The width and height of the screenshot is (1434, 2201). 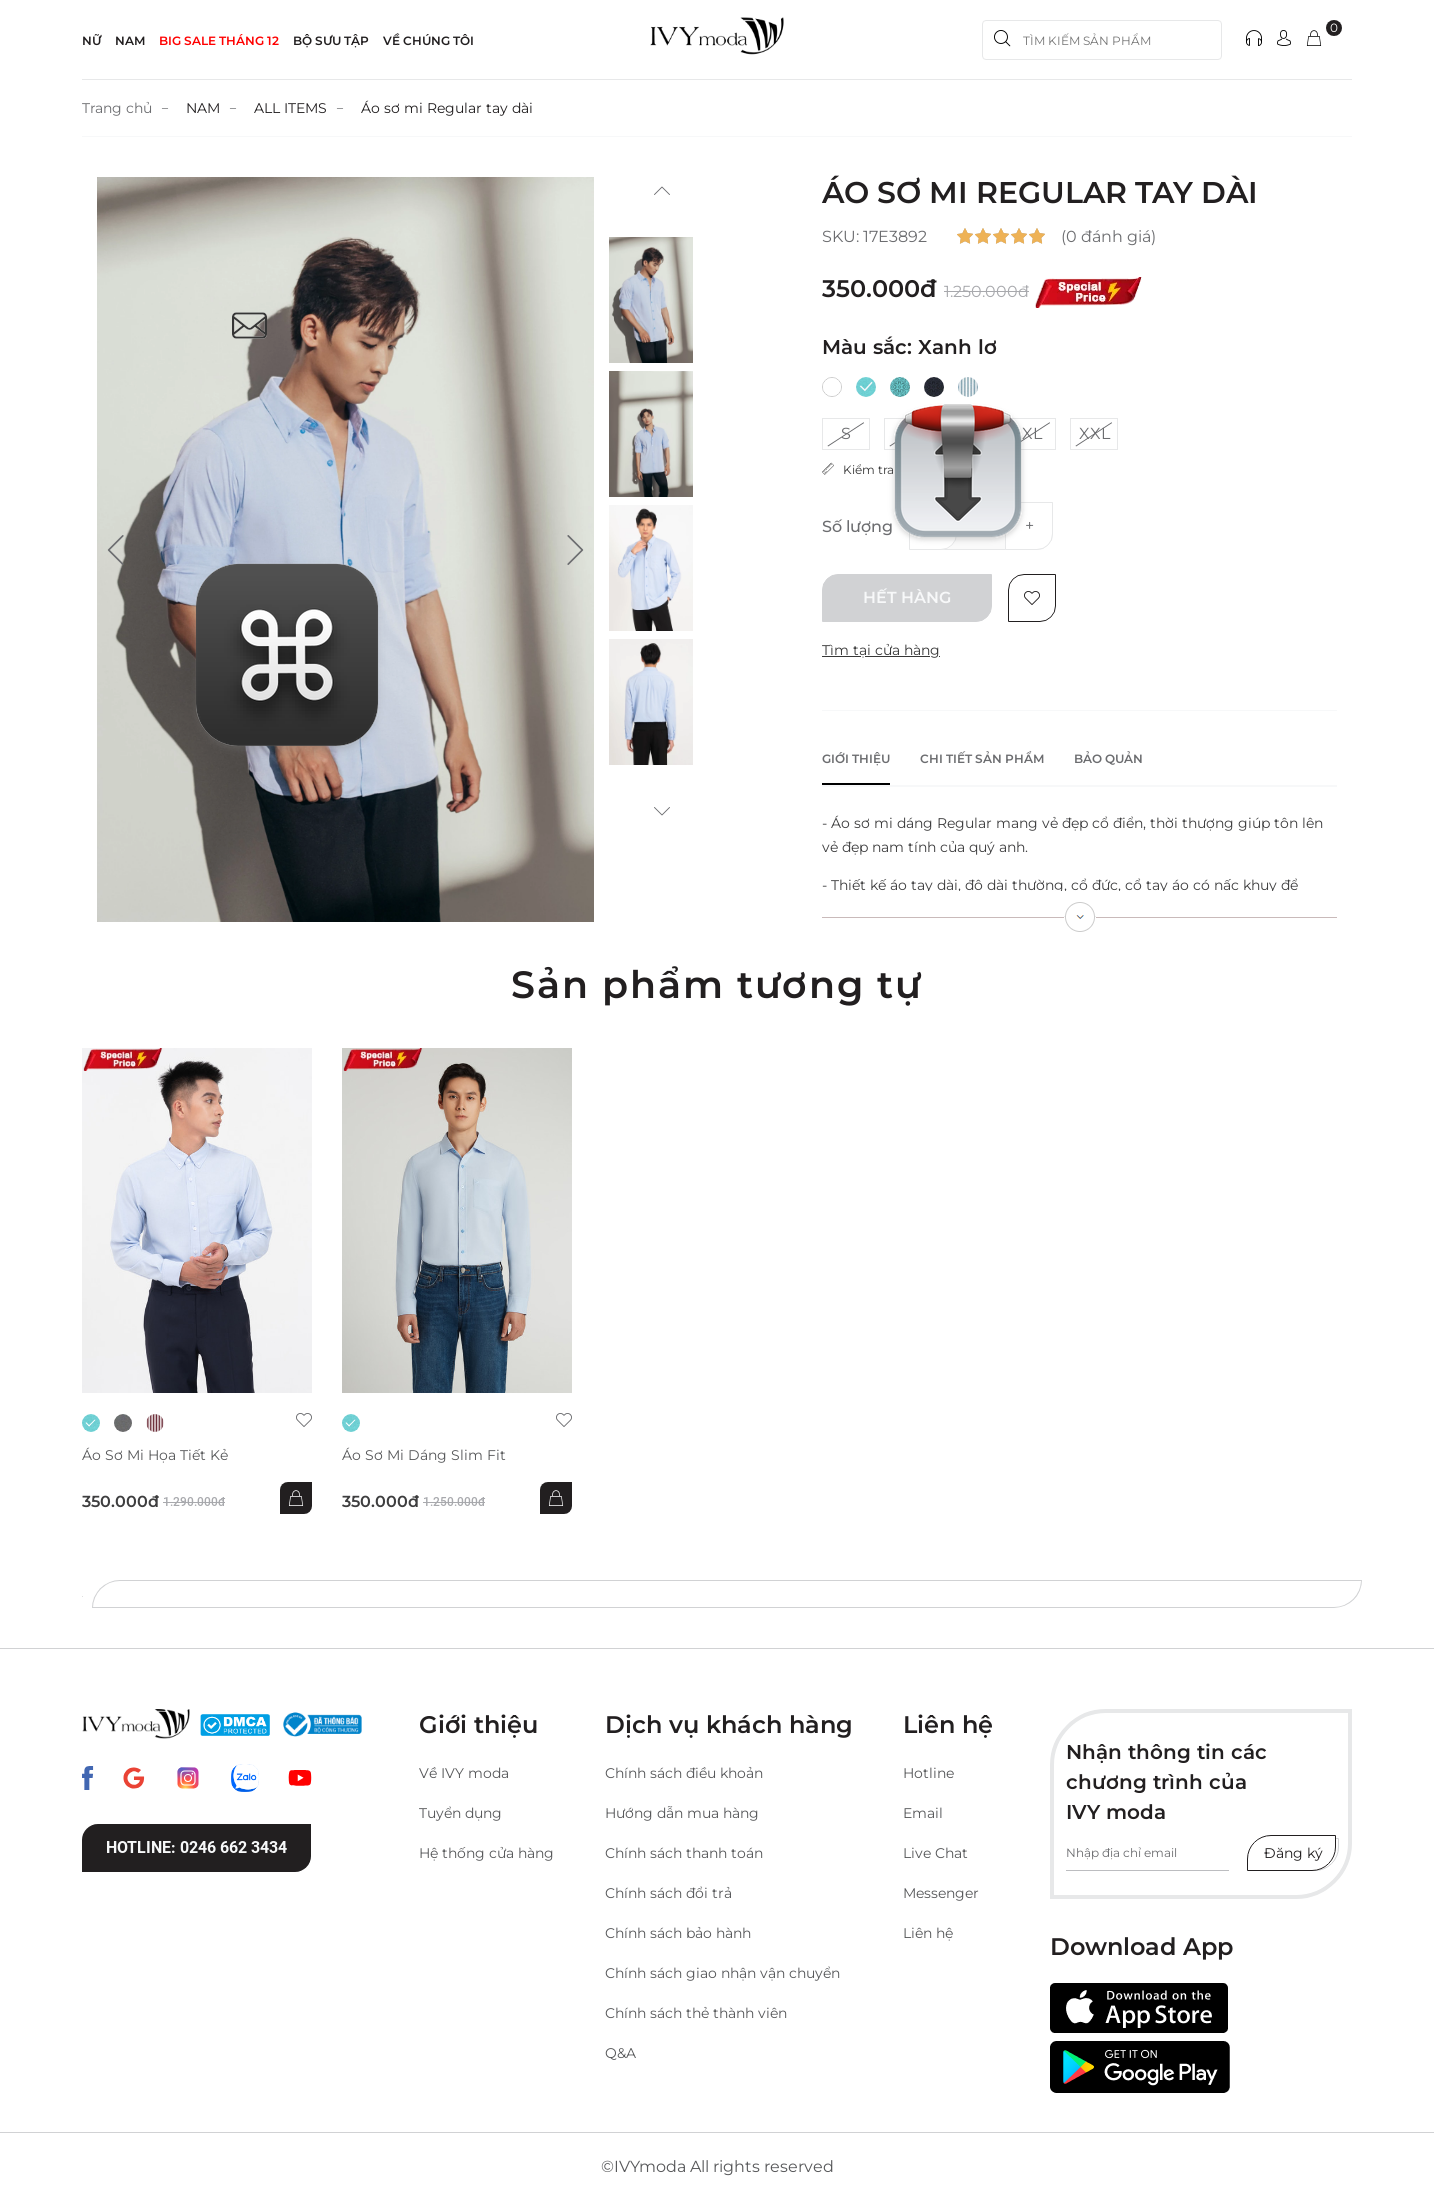 I want to click on open keyboard settings and preferences, so click(x=287, y=655).